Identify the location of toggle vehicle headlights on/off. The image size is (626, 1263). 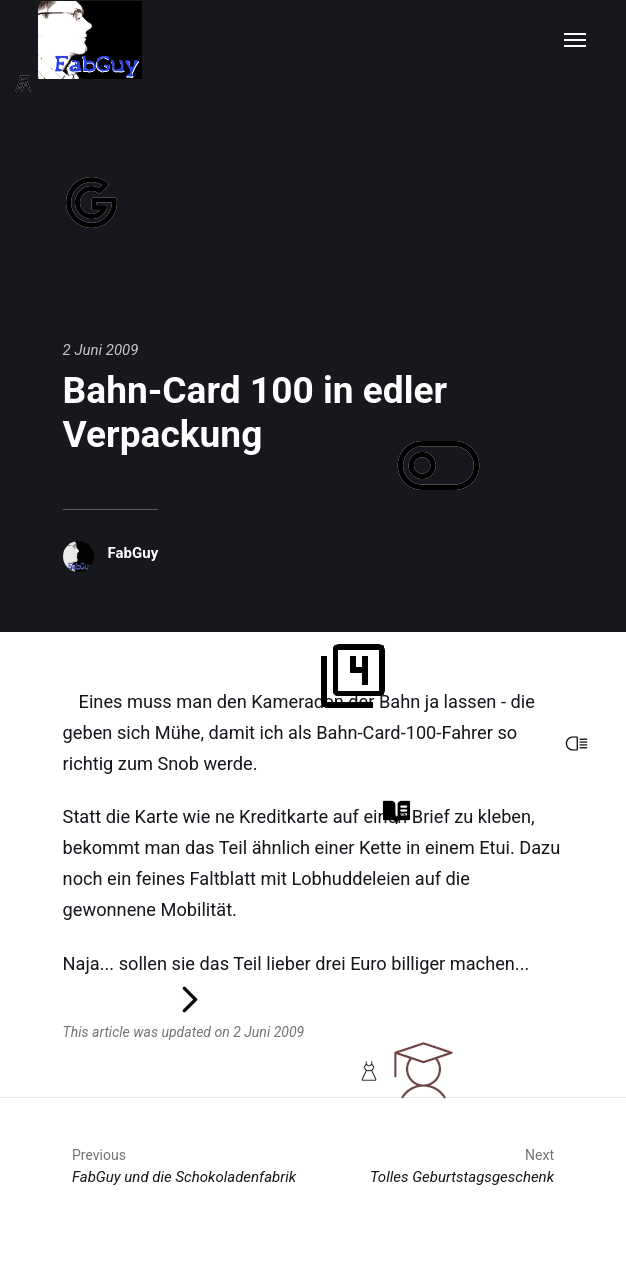
(576, 743).